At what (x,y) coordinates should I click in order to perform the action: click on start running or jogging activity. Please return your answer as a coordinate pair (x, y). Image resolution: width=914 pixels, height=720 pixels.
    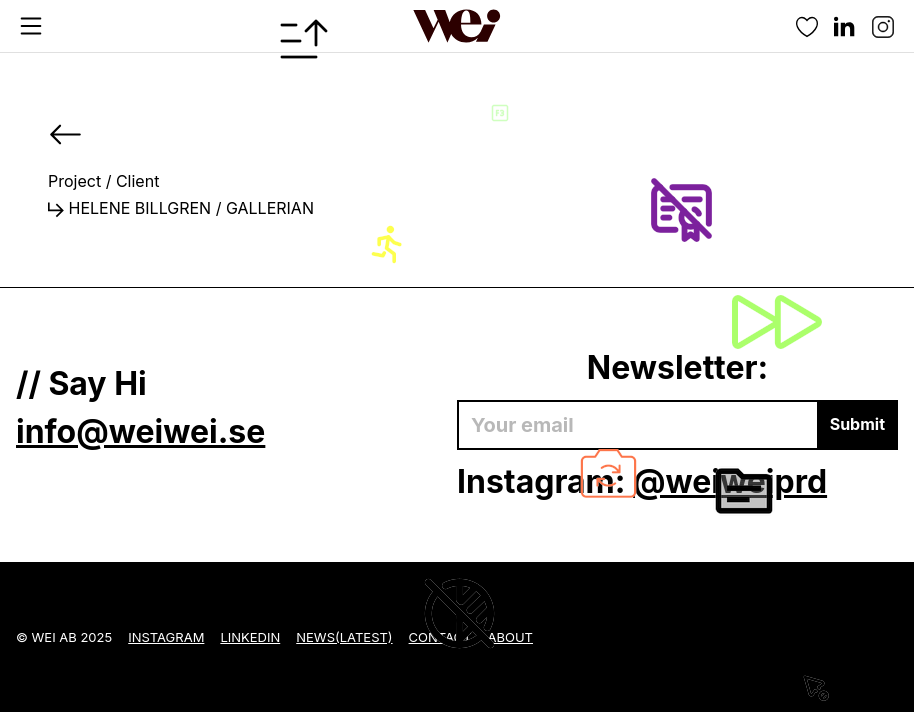
    Looking at the image, I should click on (388, 244).